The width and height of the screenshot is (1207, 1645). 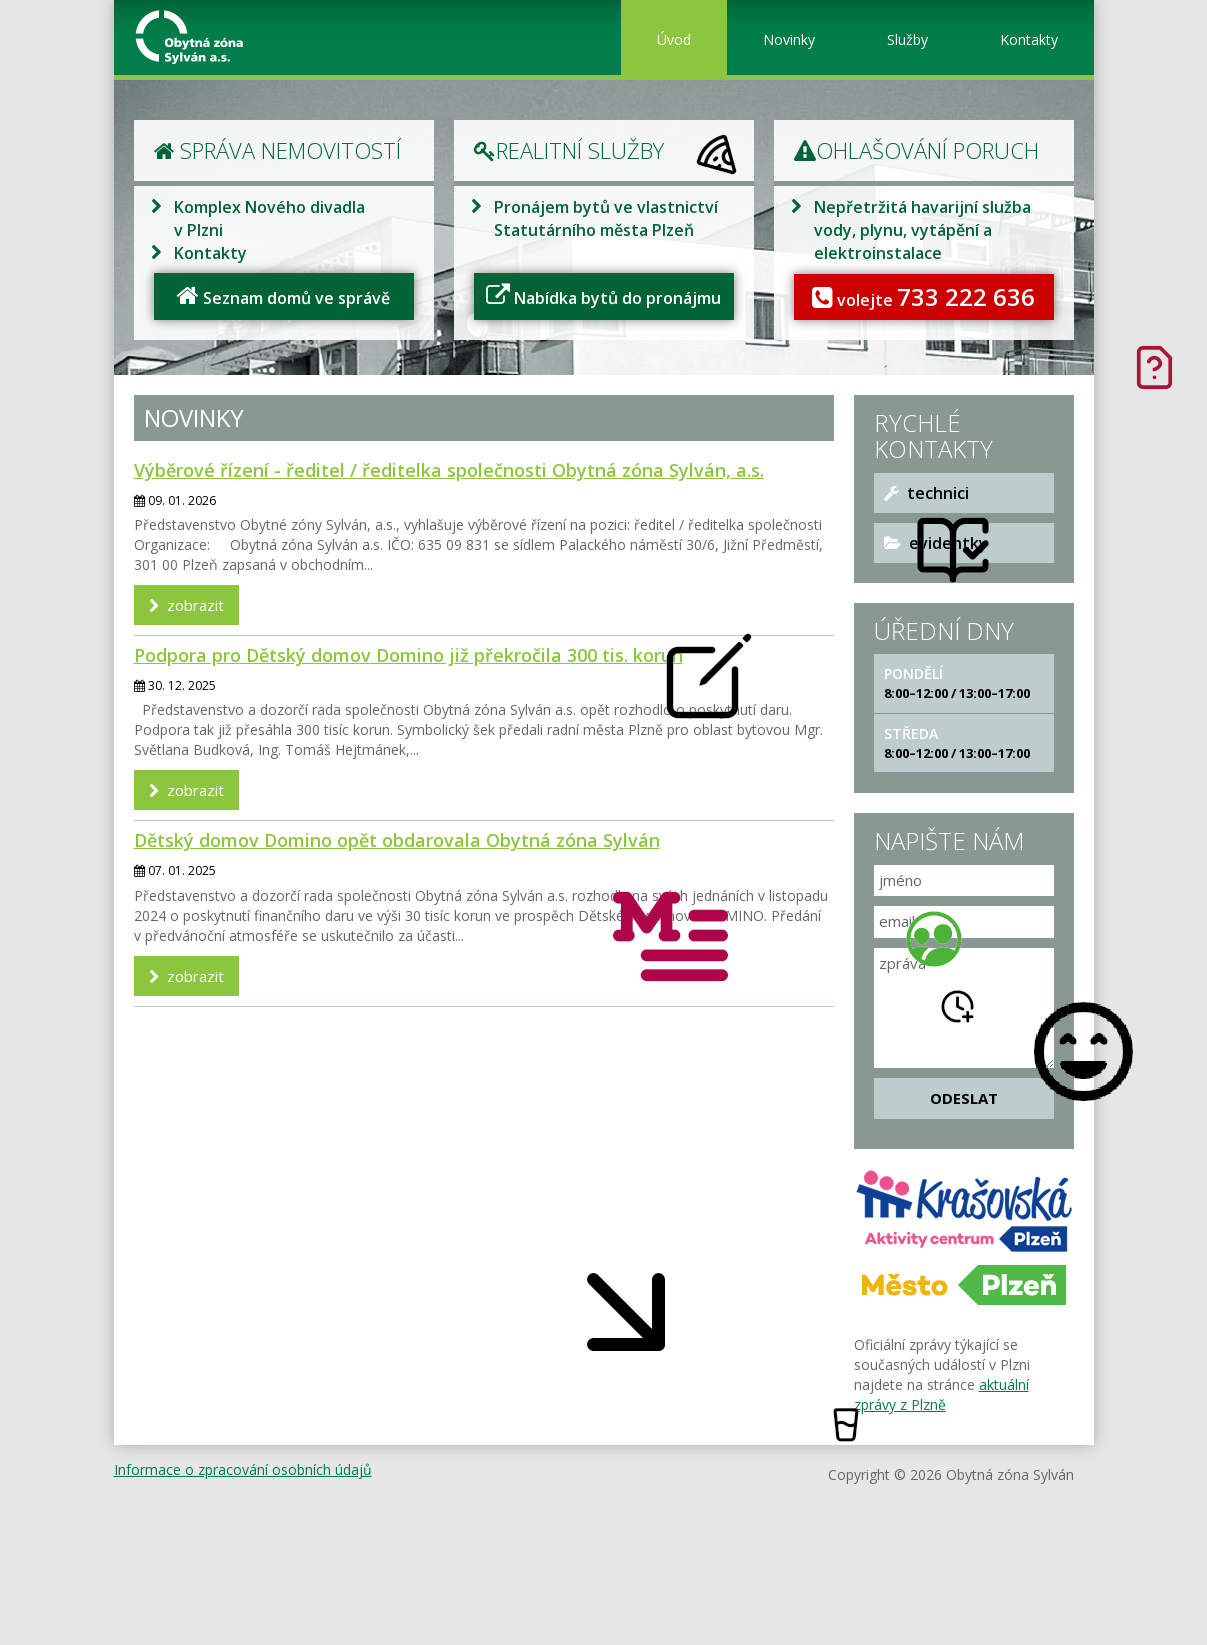 What do you see at coordinates (953, 550) in the screenshot?
I see `mark a book or reading item as completed` at bounding box center [953, 550].